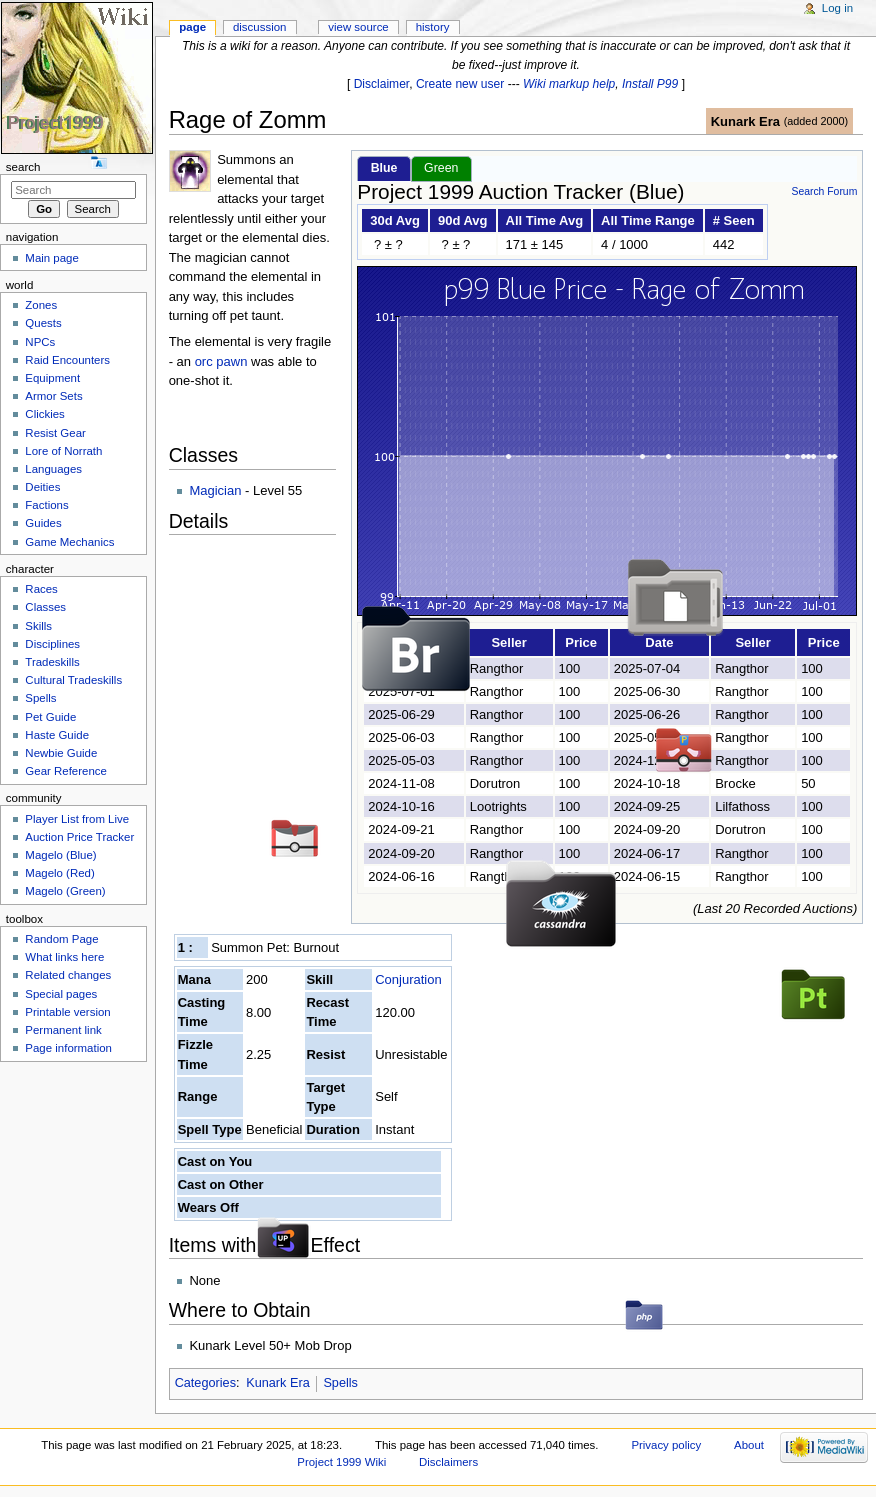 This screenshot has width=876, height=1497. I want to click on open a secure vault folder, so click(675, 599).